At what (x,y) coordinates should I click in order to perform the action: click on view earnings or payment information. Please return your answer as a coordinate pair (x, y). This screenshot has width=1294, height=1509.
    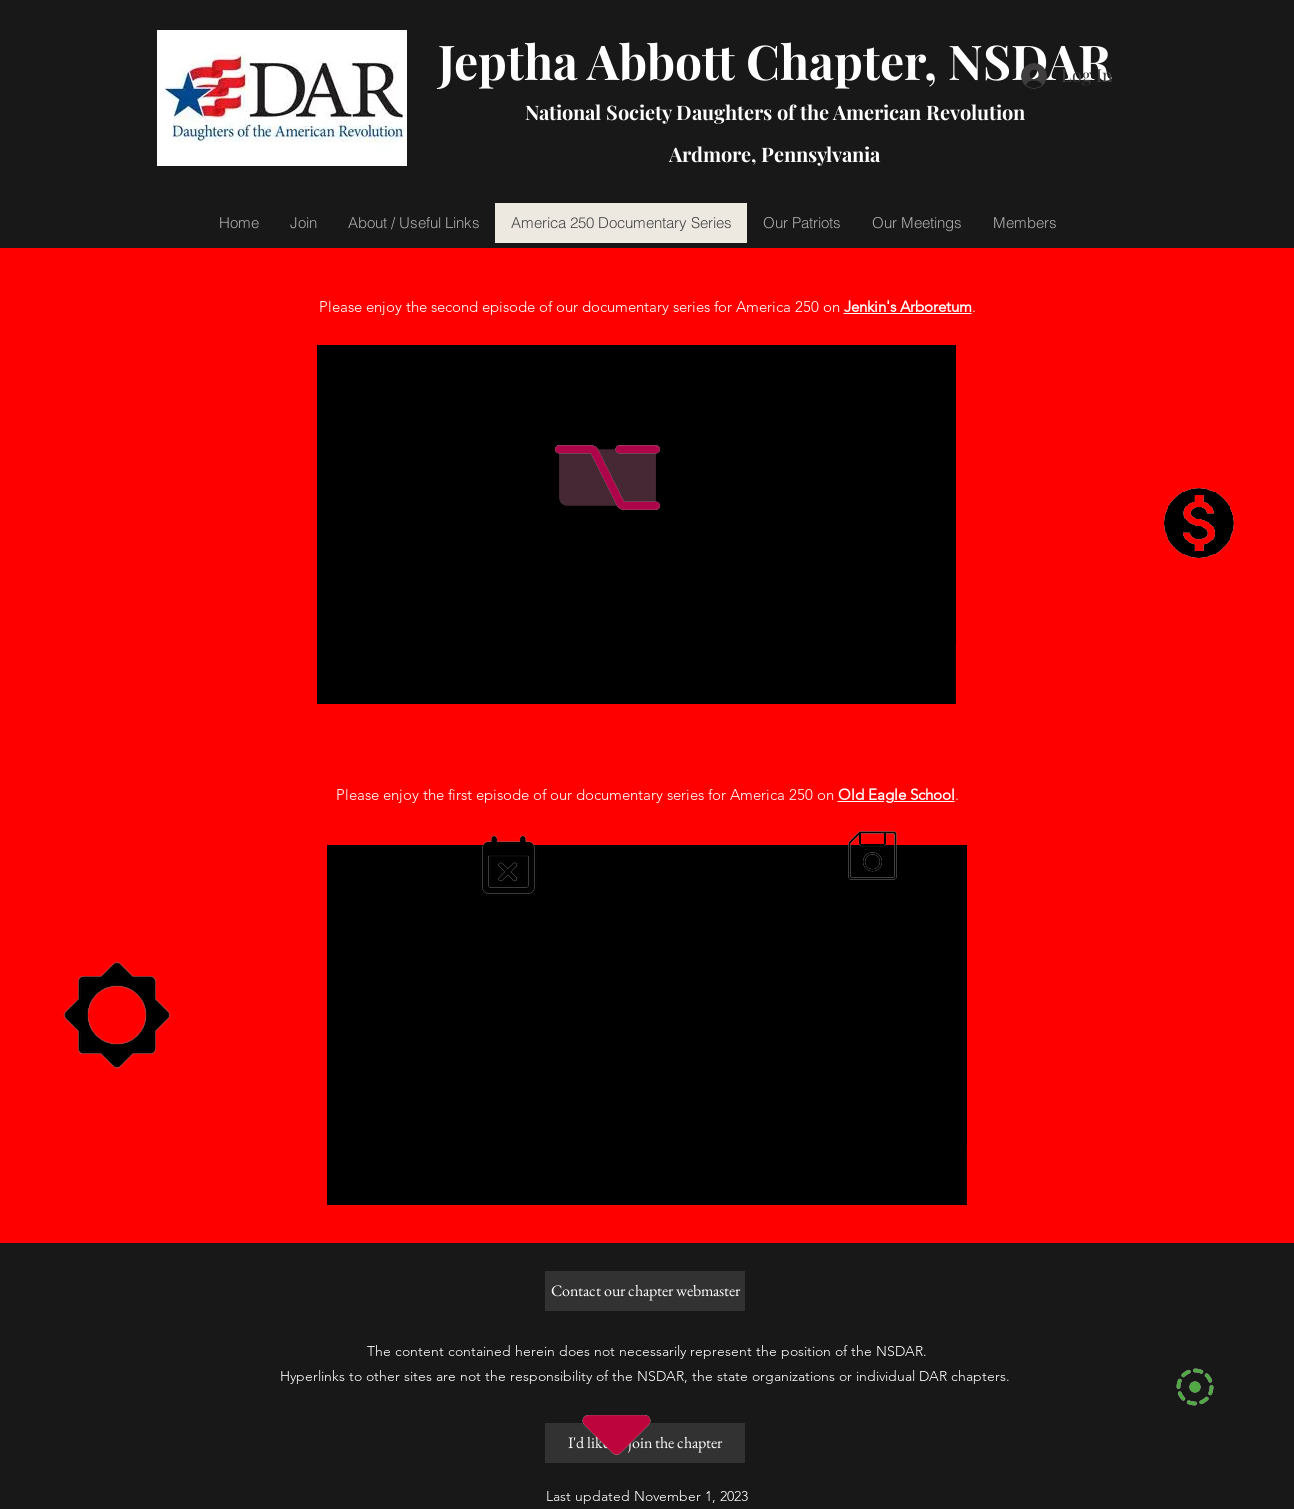
    Looking at the image, I should click on (1199, 523).